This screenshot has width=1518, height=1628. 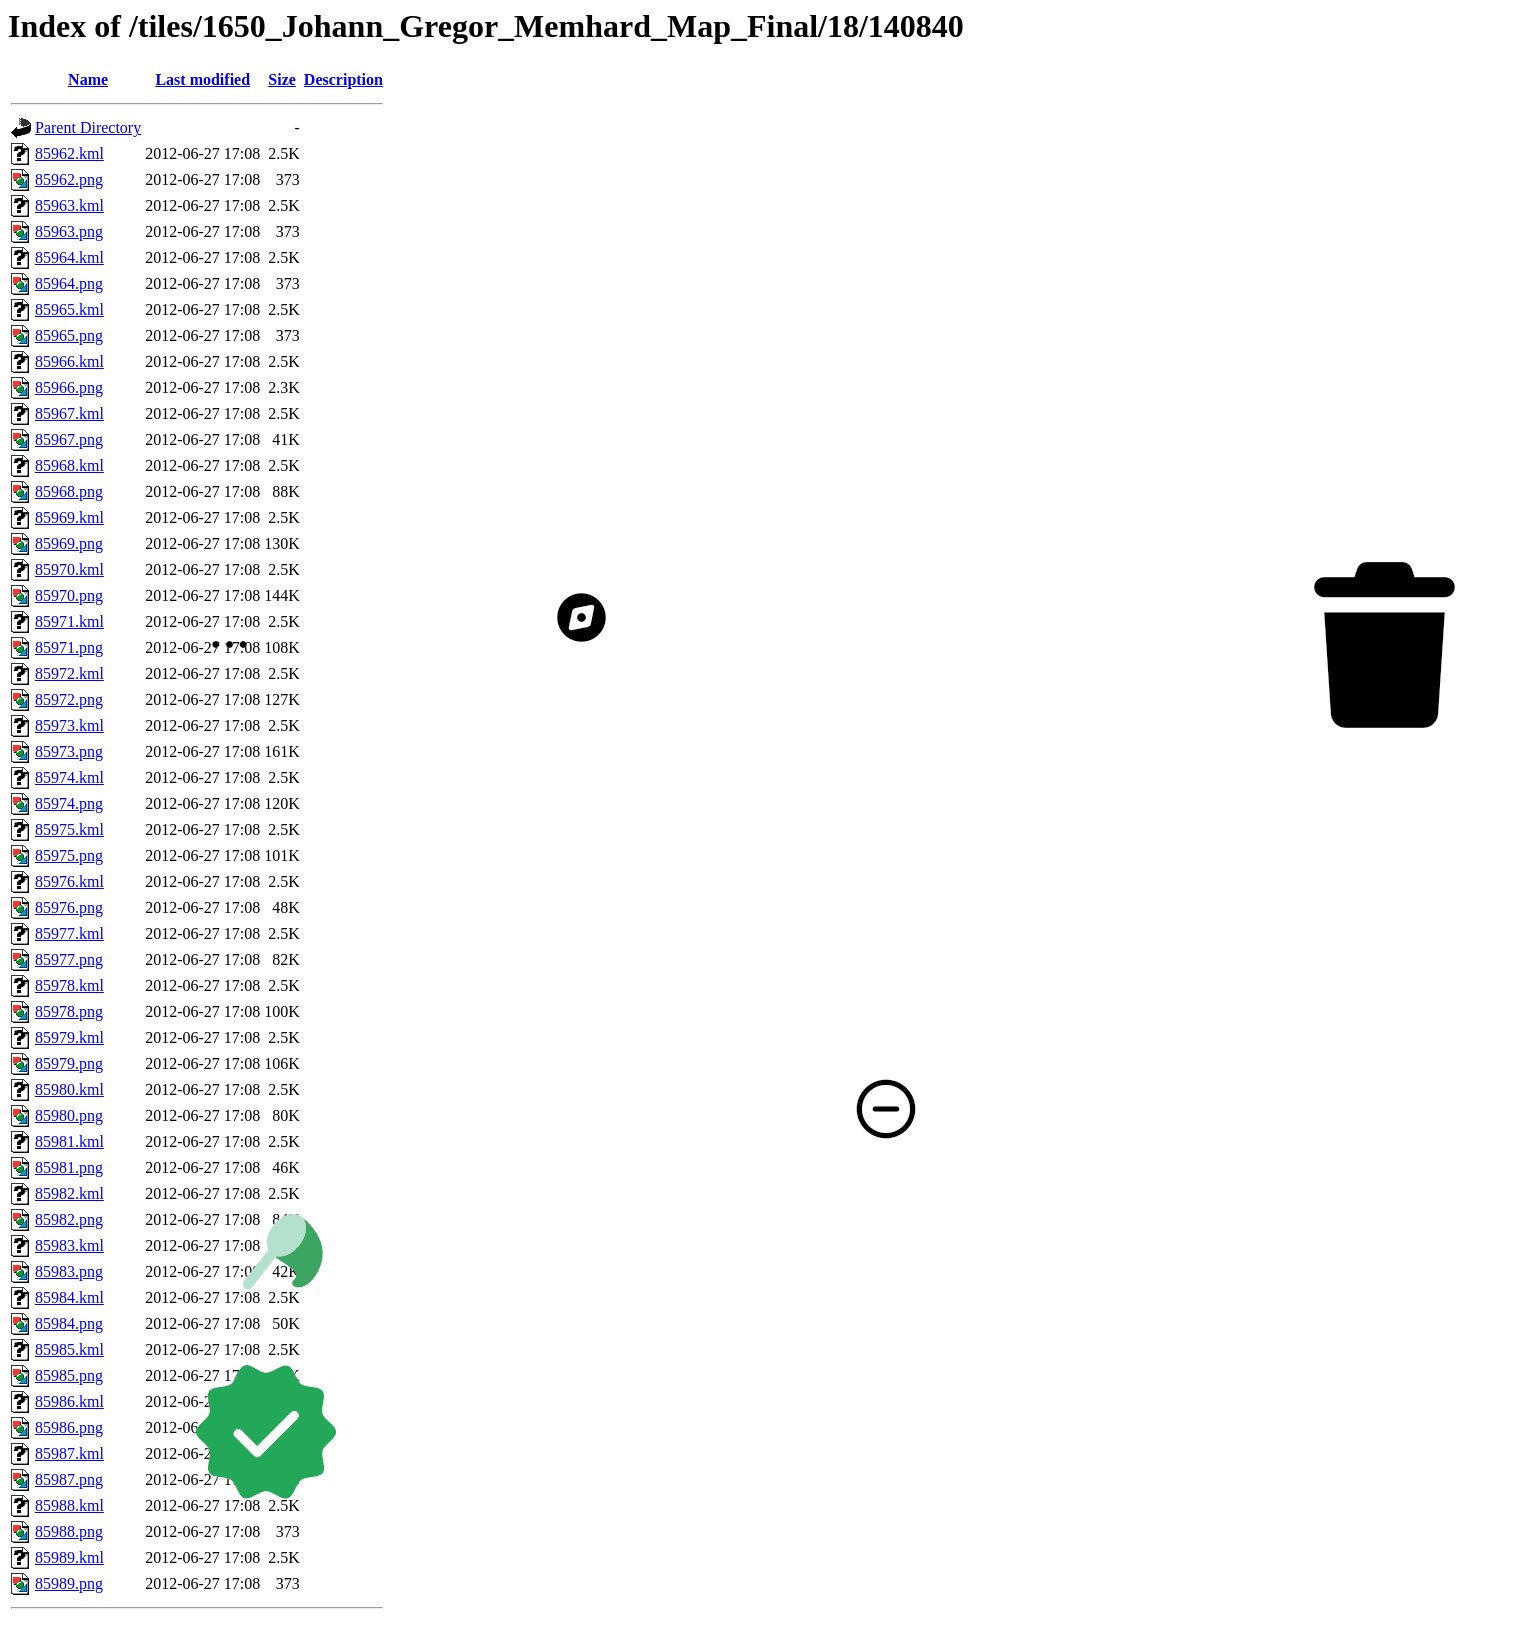 I want to click on remove an item from a list or collection, so click(x=886, y=1109).